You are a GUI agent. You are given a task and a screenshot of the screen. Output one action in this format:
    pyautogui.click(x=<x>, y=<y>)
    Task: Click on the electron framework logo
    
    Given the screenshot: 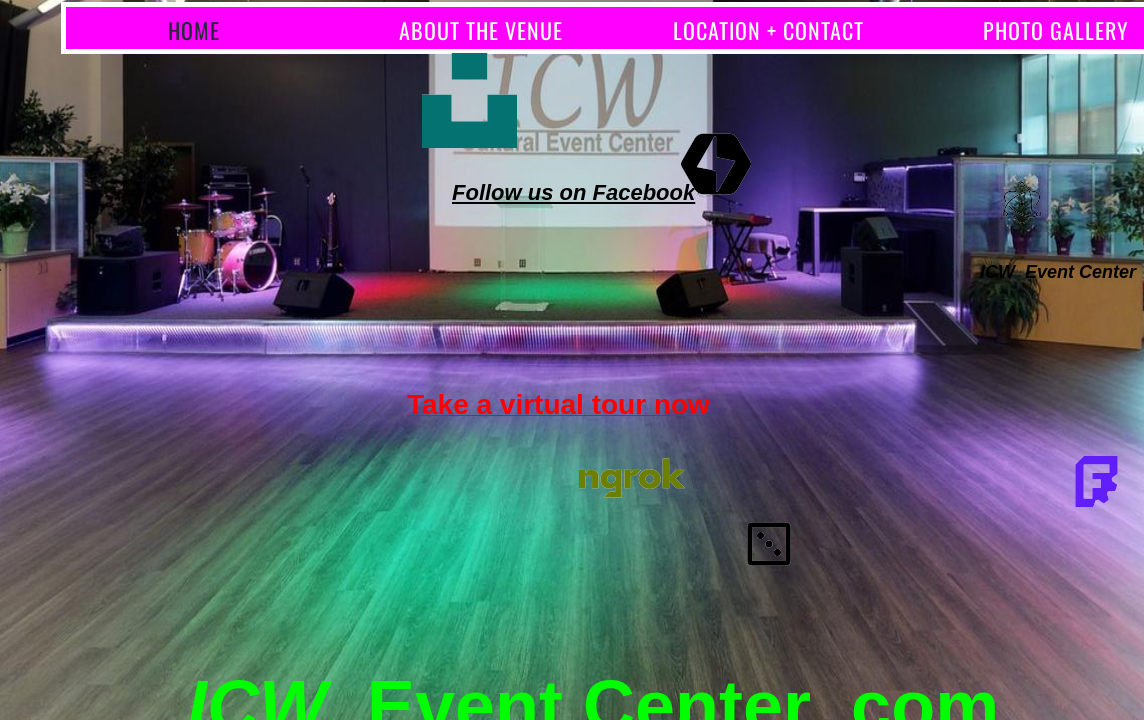 What is the action you would take?
    pyautogui.click(x=1022, y=203)
    